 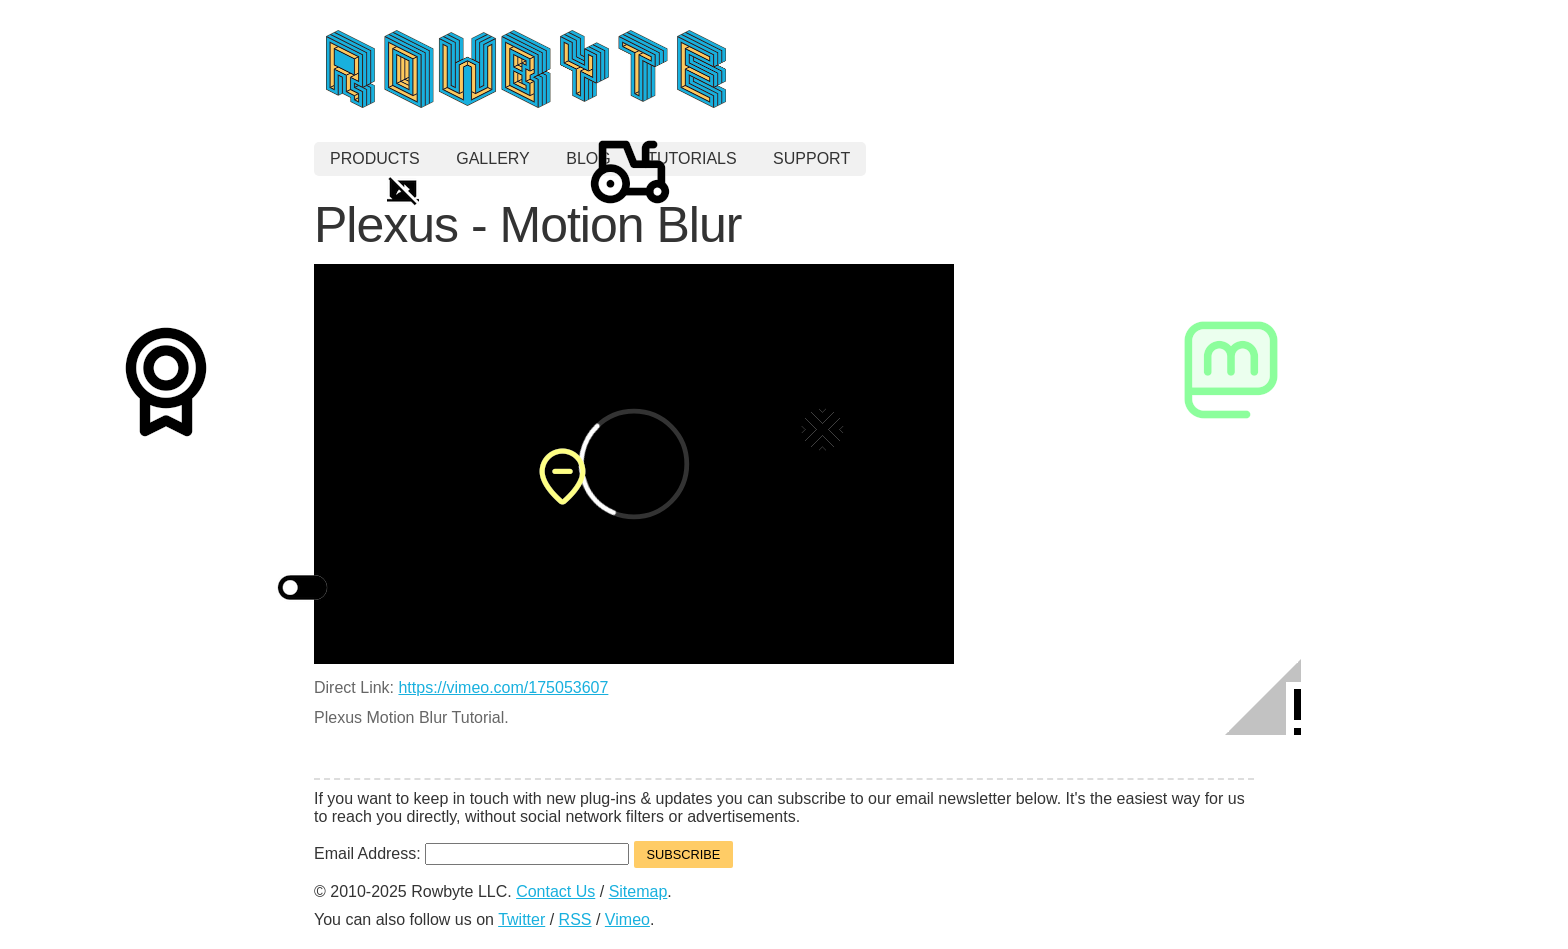 I want to click on access gaming features or controls, so click(x=822, y=429).